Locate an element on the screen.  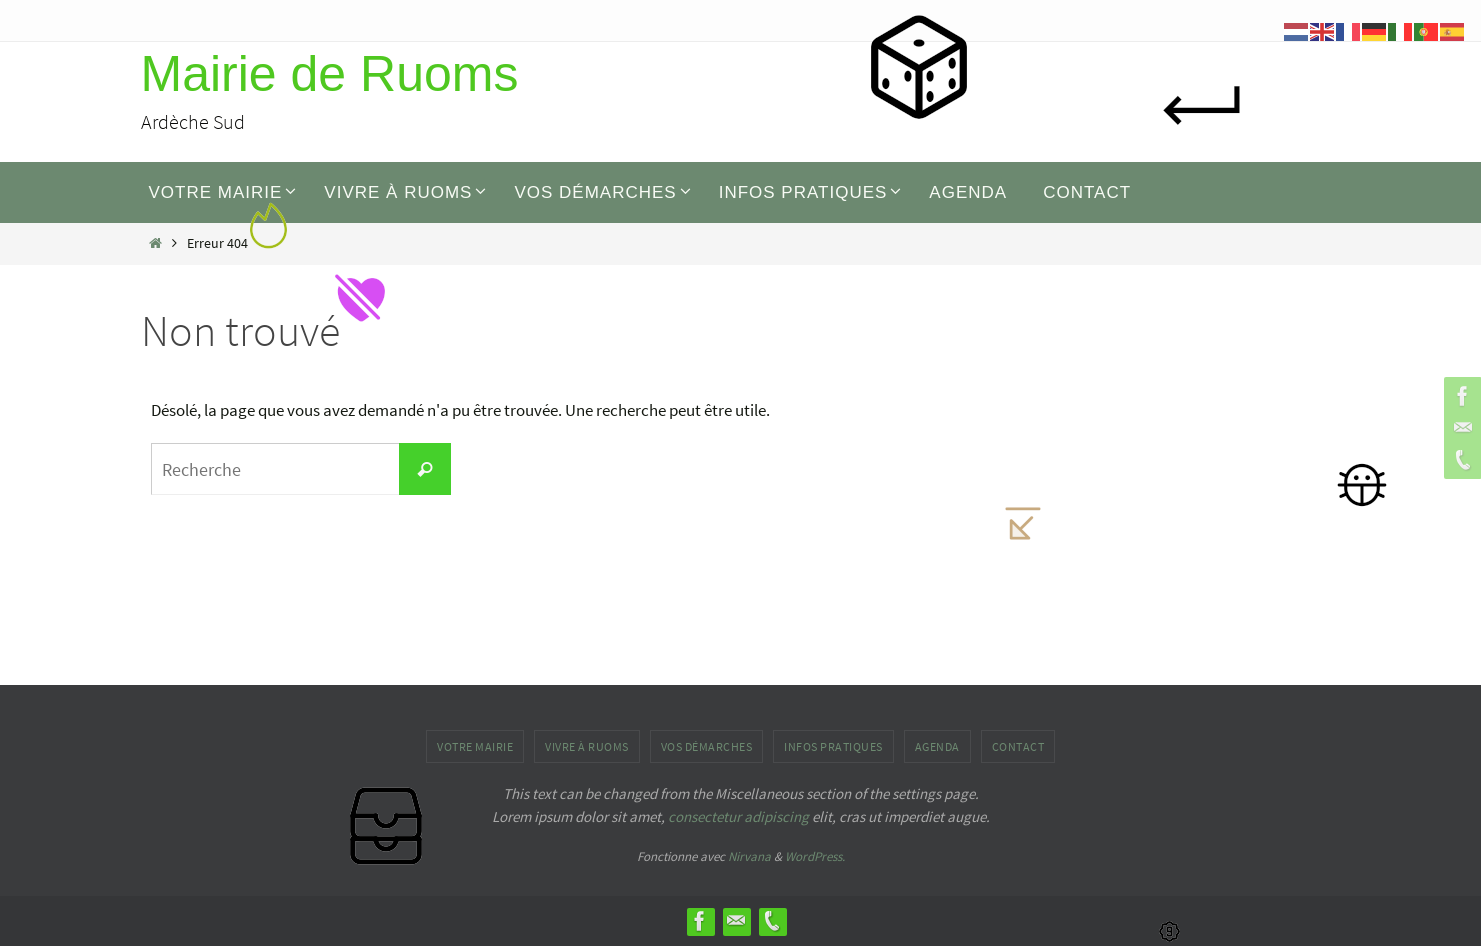
randomize or shuffle content is located at coordinates (919, 67).